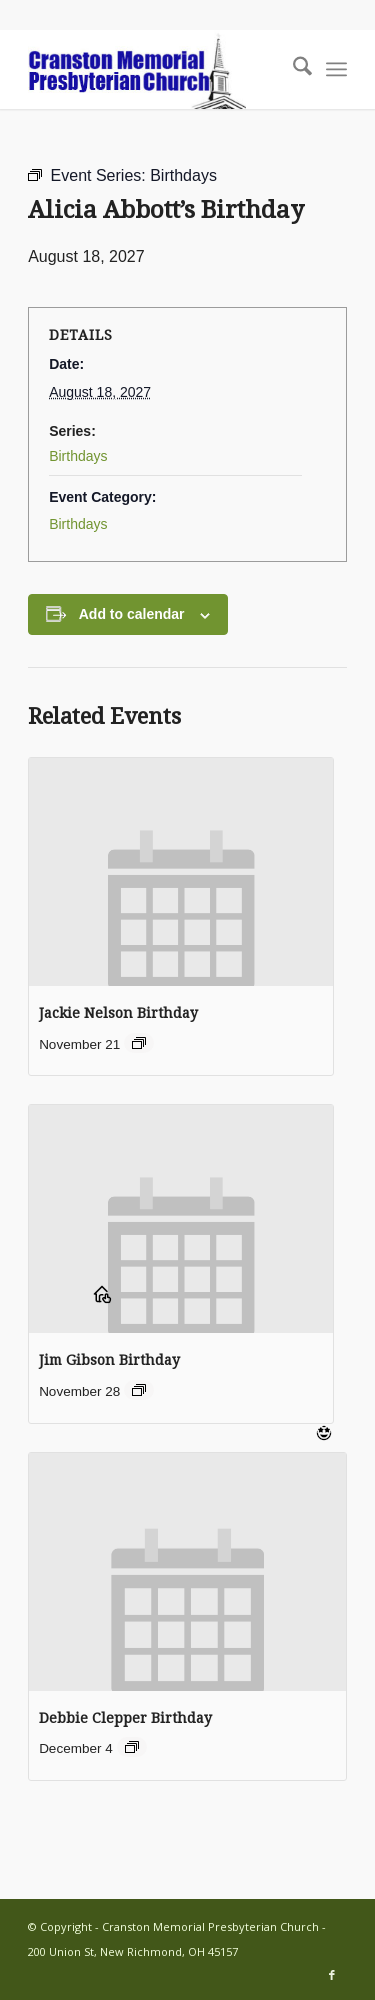 This screenshot has width=375, height=2000. I want to click on rate something as amazing or five-star, so click(324, 1433).